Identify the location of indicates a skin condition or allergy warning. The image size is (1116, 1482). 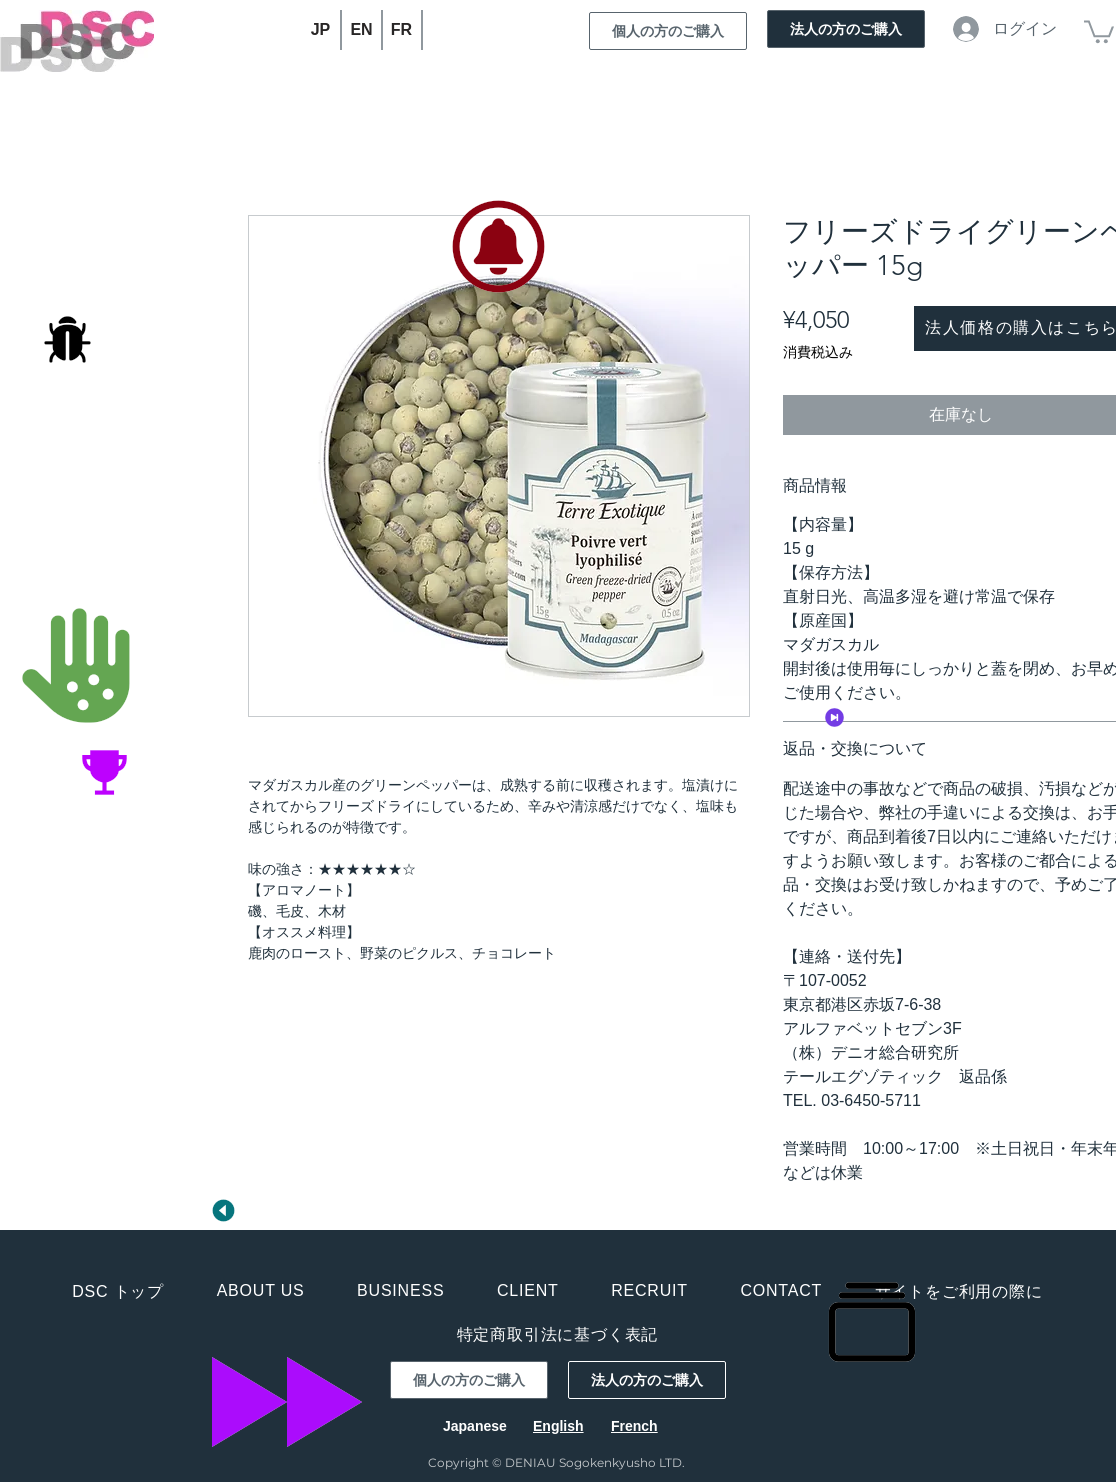
(79, 665).